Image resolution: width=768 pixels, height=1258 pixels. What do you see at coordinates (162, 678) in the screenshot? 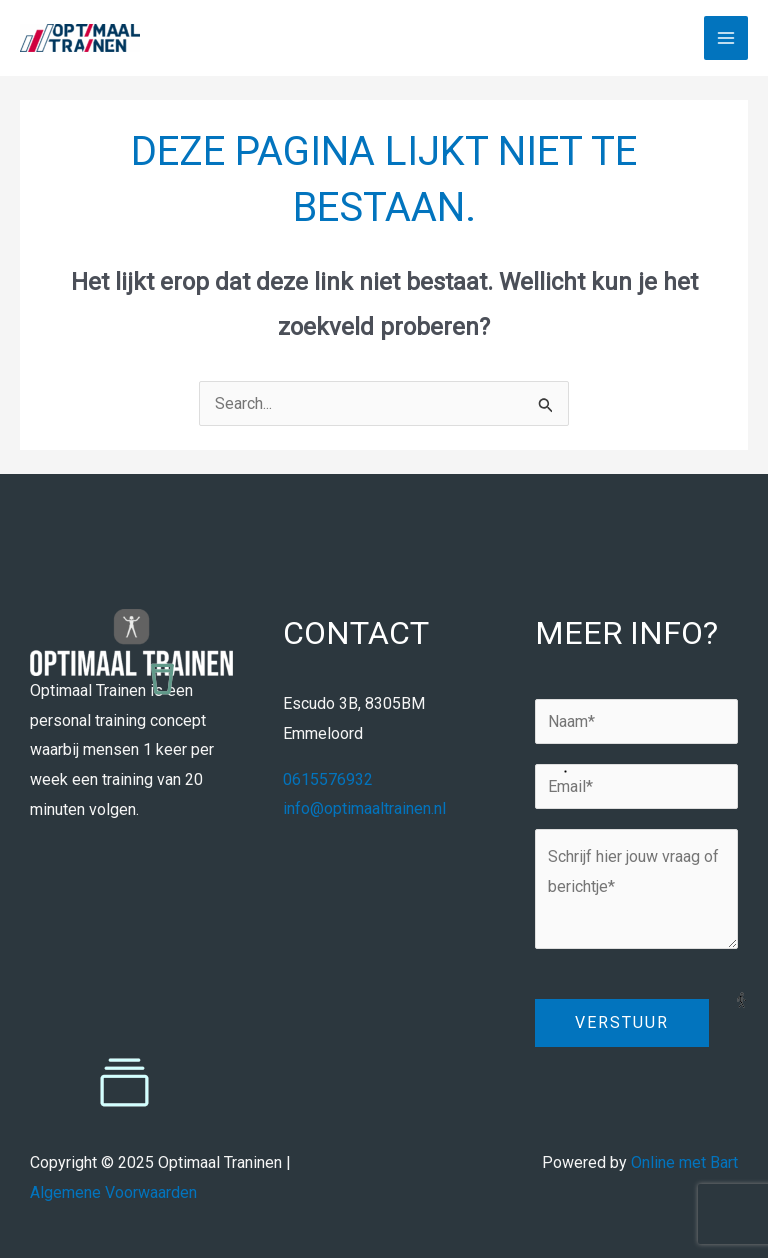
I see `view nearby bars or pubs` at bounding box center [162, 678].